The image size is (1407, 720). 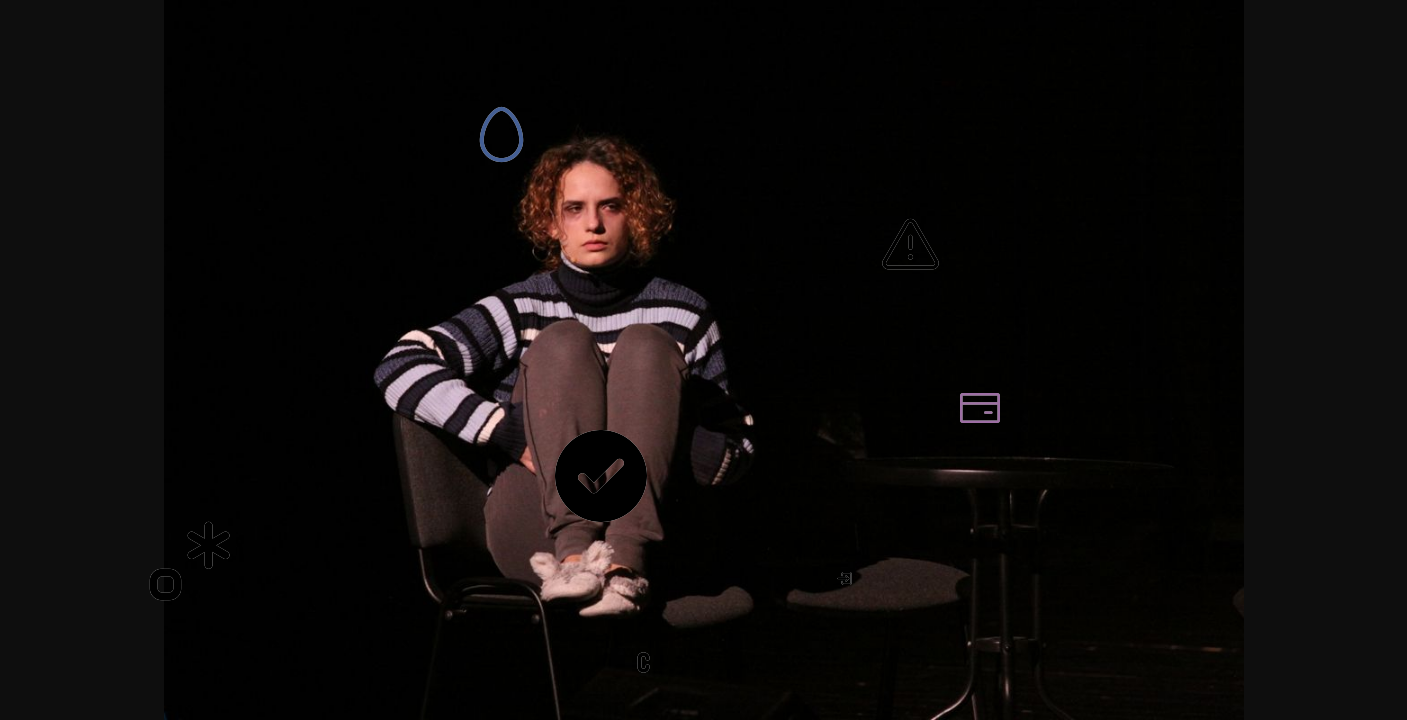 What do you see at coordinates (844, 578) in the screenshot?
I see `log in to your account` at bounding box center [844, 578].